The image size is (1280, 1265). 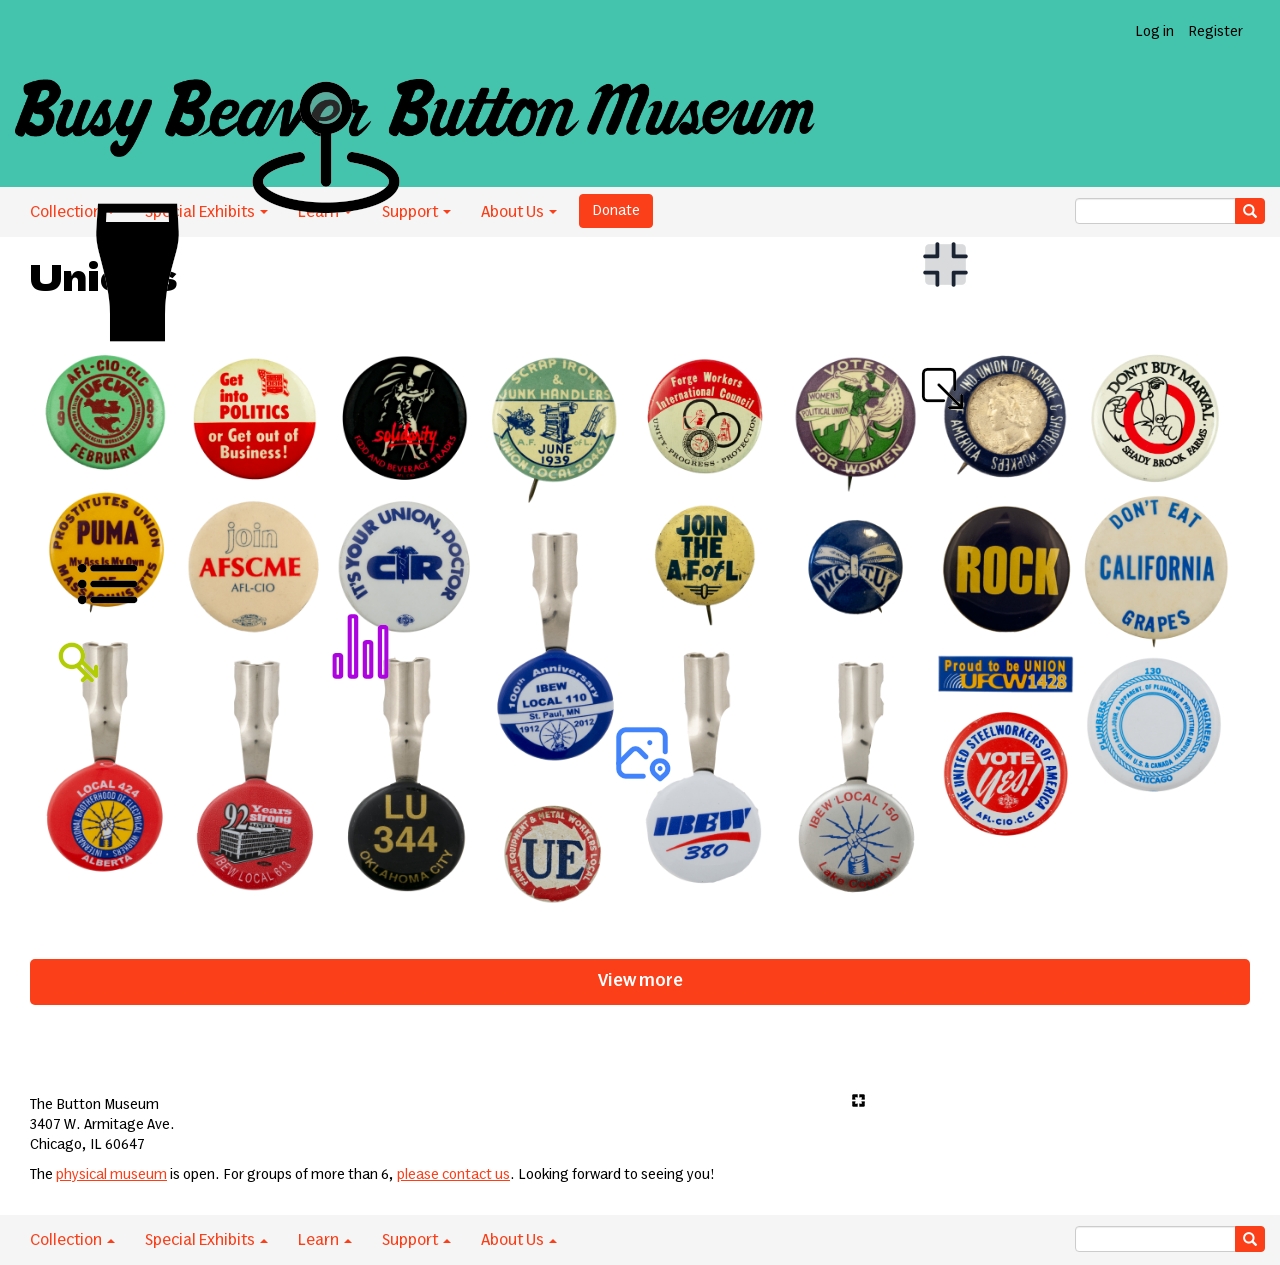 I want to click on access pages or documents, so click(x=858, y=1100).